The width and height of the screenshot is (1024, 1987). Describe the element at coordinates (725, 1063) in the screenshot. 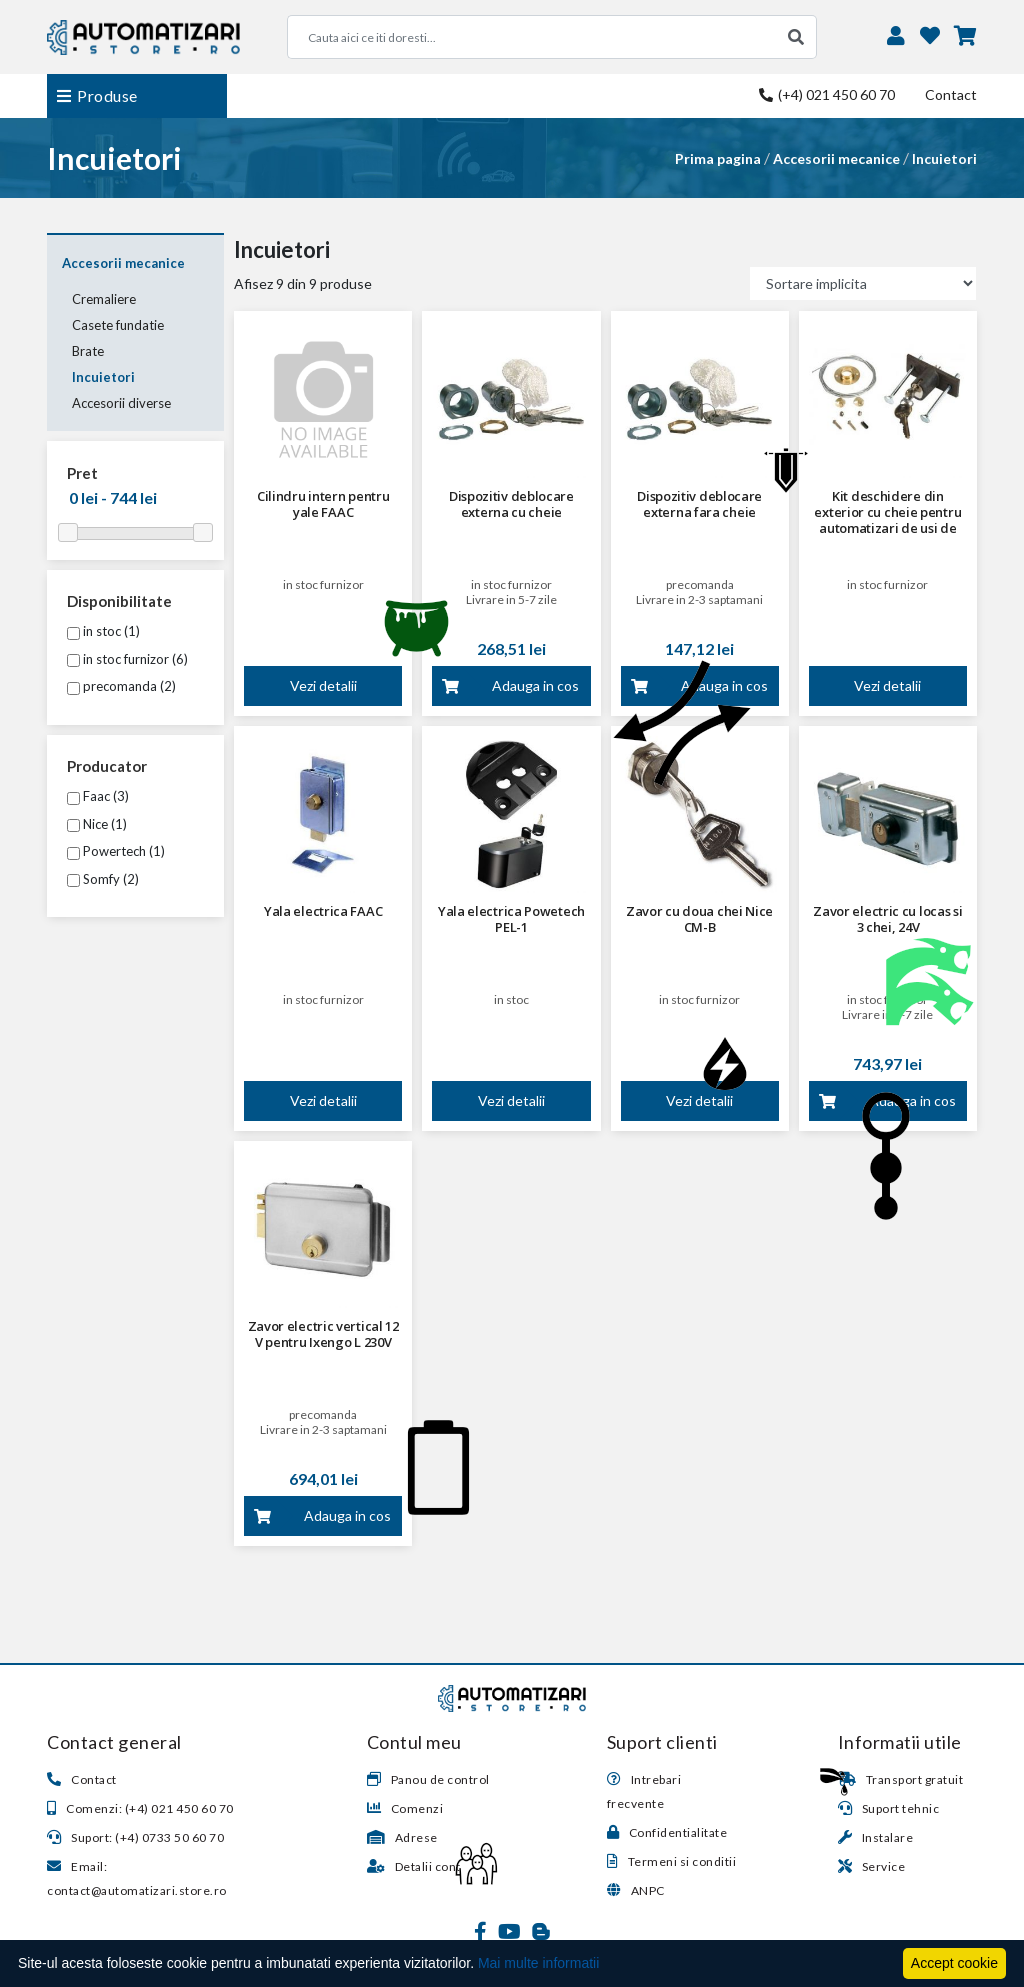

I see `indicates hydroelectric or water-based power` at that location.